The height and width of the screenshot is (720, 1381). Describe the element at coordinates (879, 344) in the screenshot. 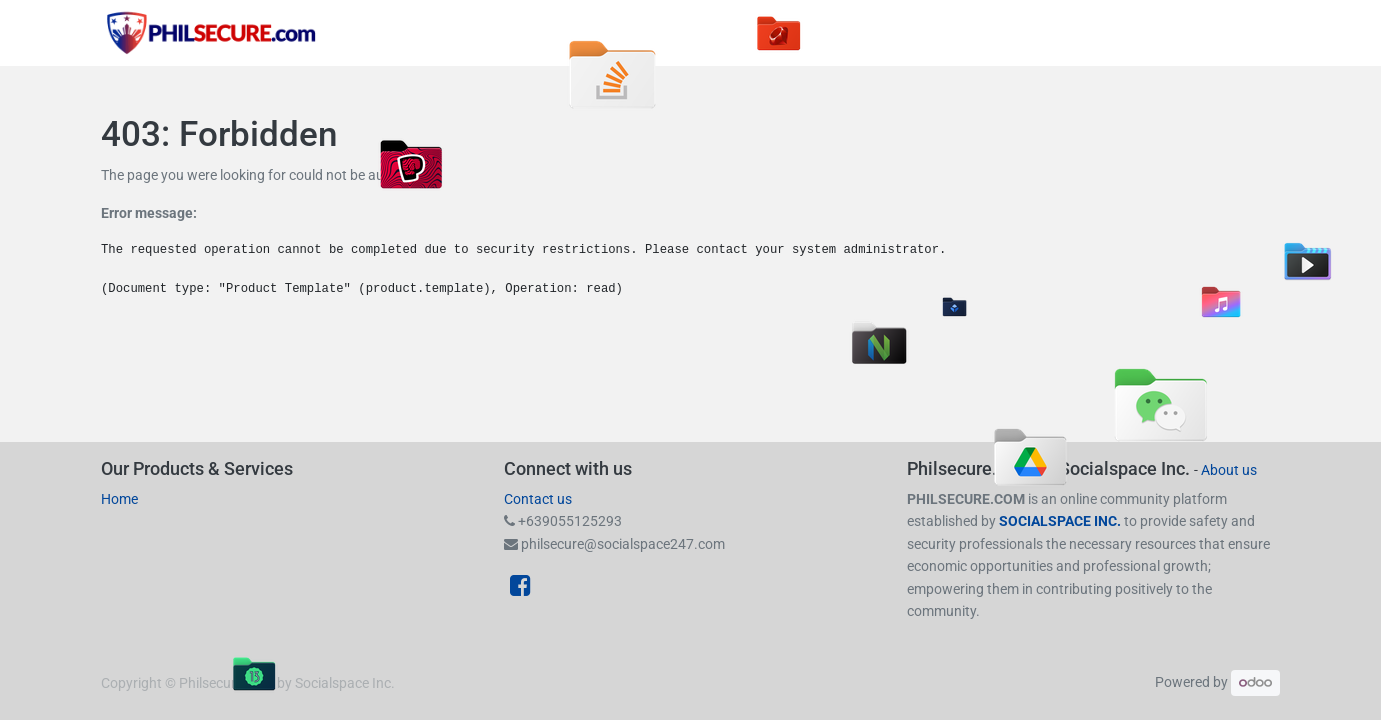

I see `open neovim configuration folder` at that location.